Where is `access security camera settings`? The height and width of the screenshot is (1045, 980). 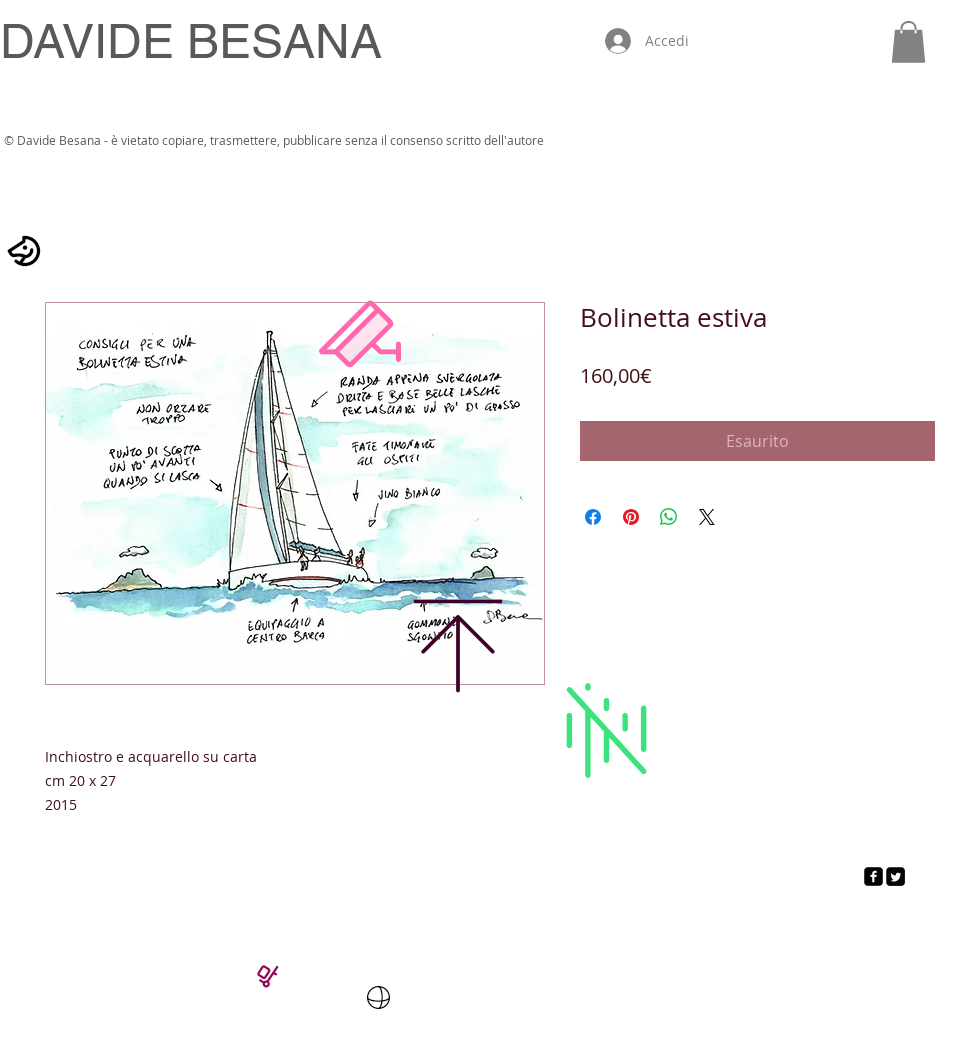 access security camera settings is located at coordinates (360, 339).